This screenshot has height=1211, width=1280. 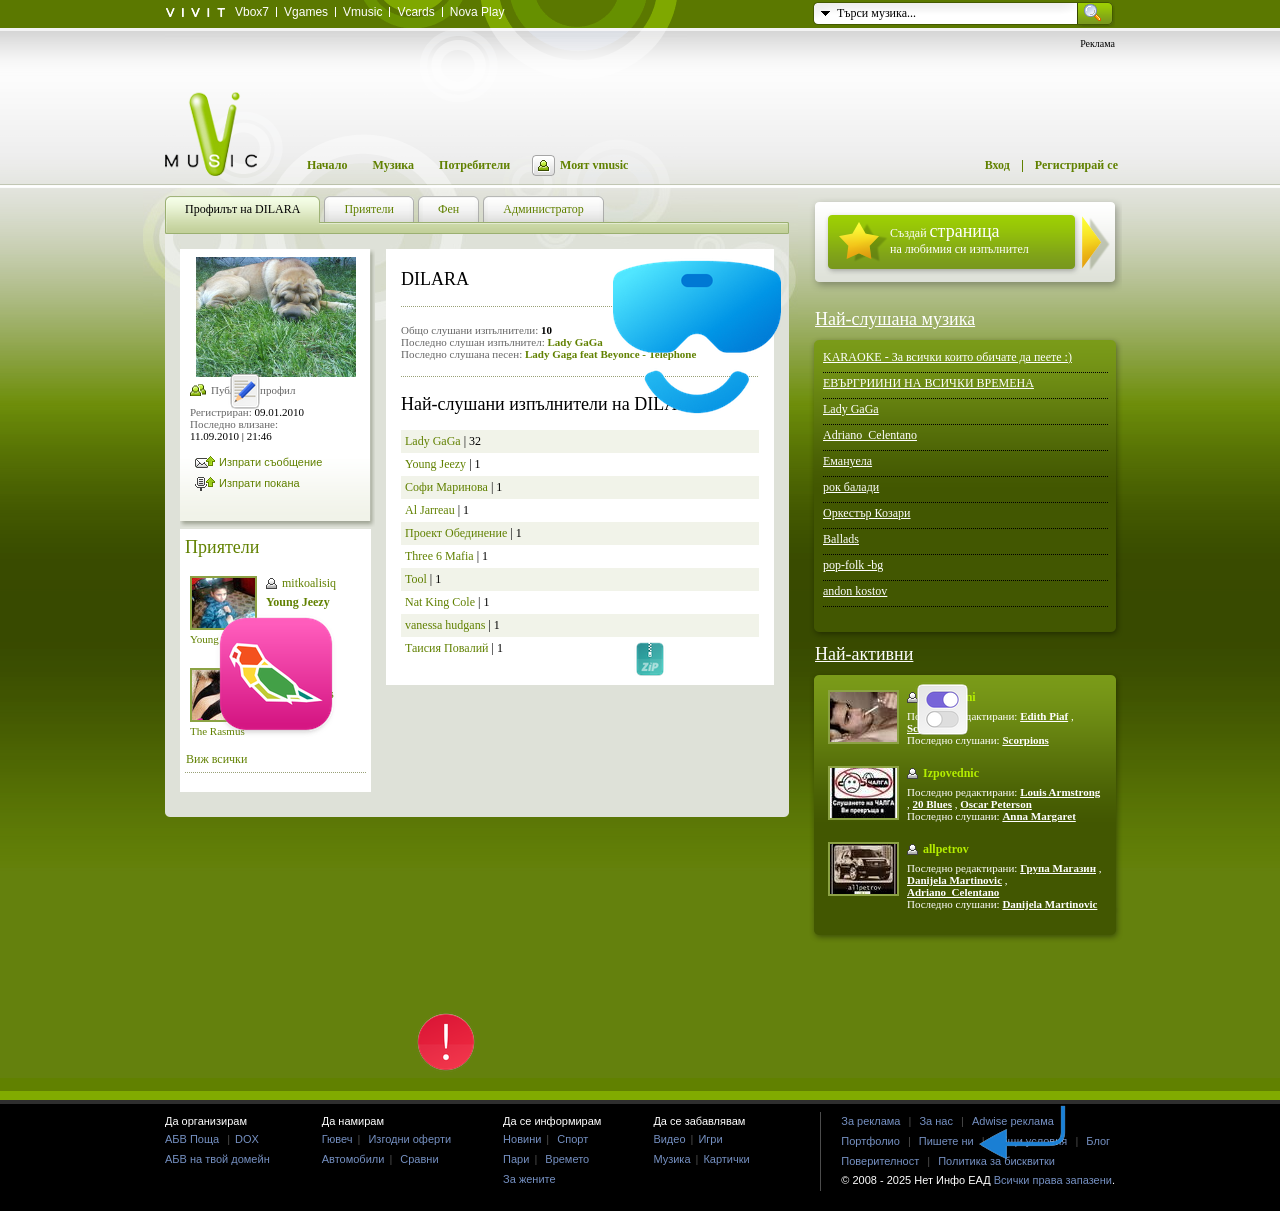 I want to click on open mixed reality portal app, so click(x=697, y=337).